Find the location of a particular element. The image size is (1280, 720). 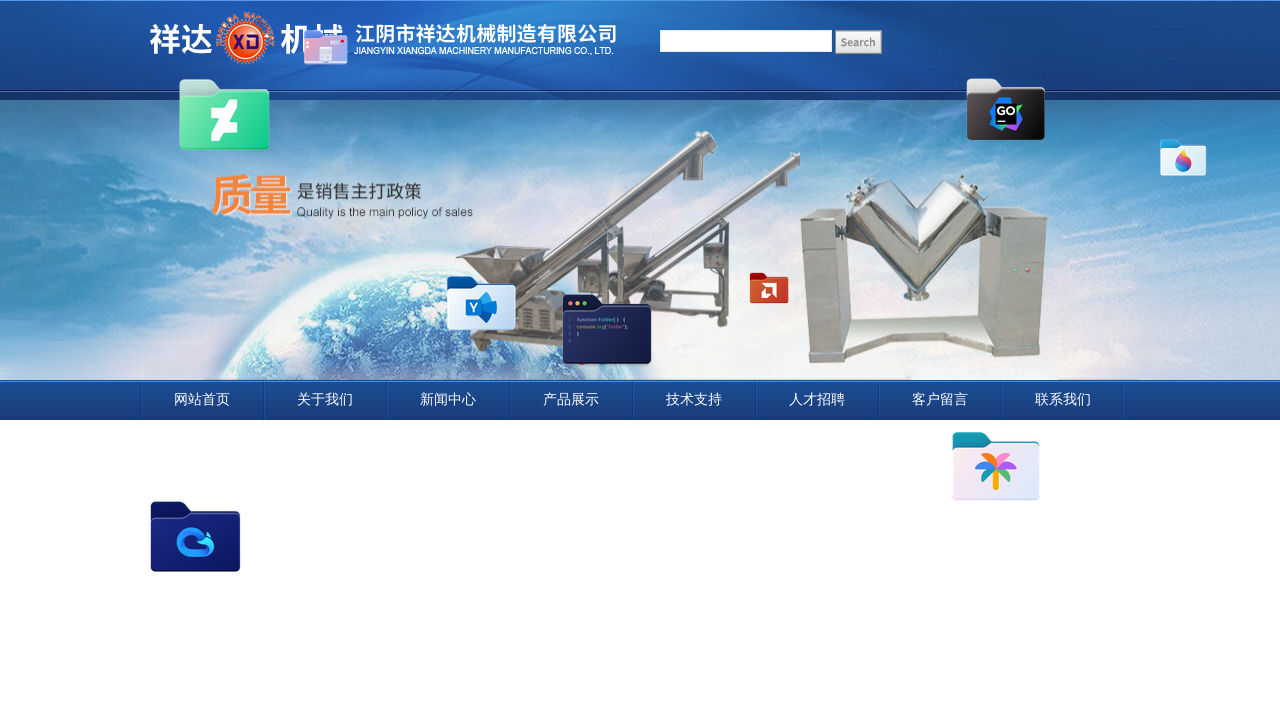

open wondershare inclowdz cloud storage folder is located at coordinates (195, 539).